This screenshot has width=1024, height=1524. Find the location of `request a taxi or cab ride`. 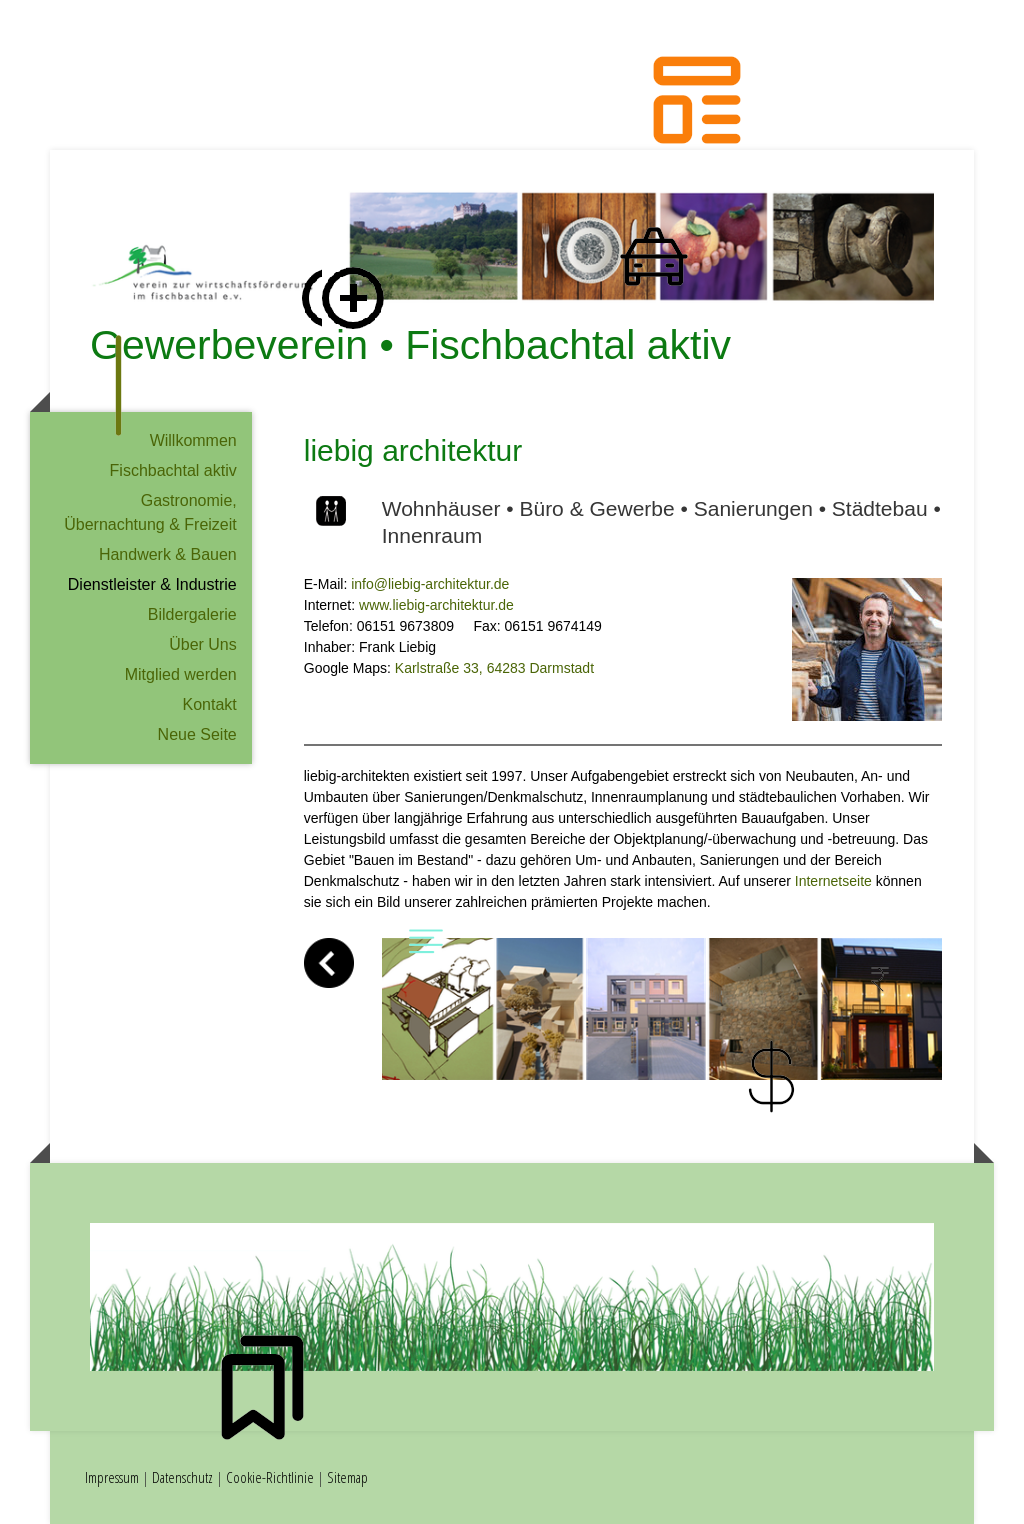

request a taxi or cab ride is located at coordinates (654, 261).